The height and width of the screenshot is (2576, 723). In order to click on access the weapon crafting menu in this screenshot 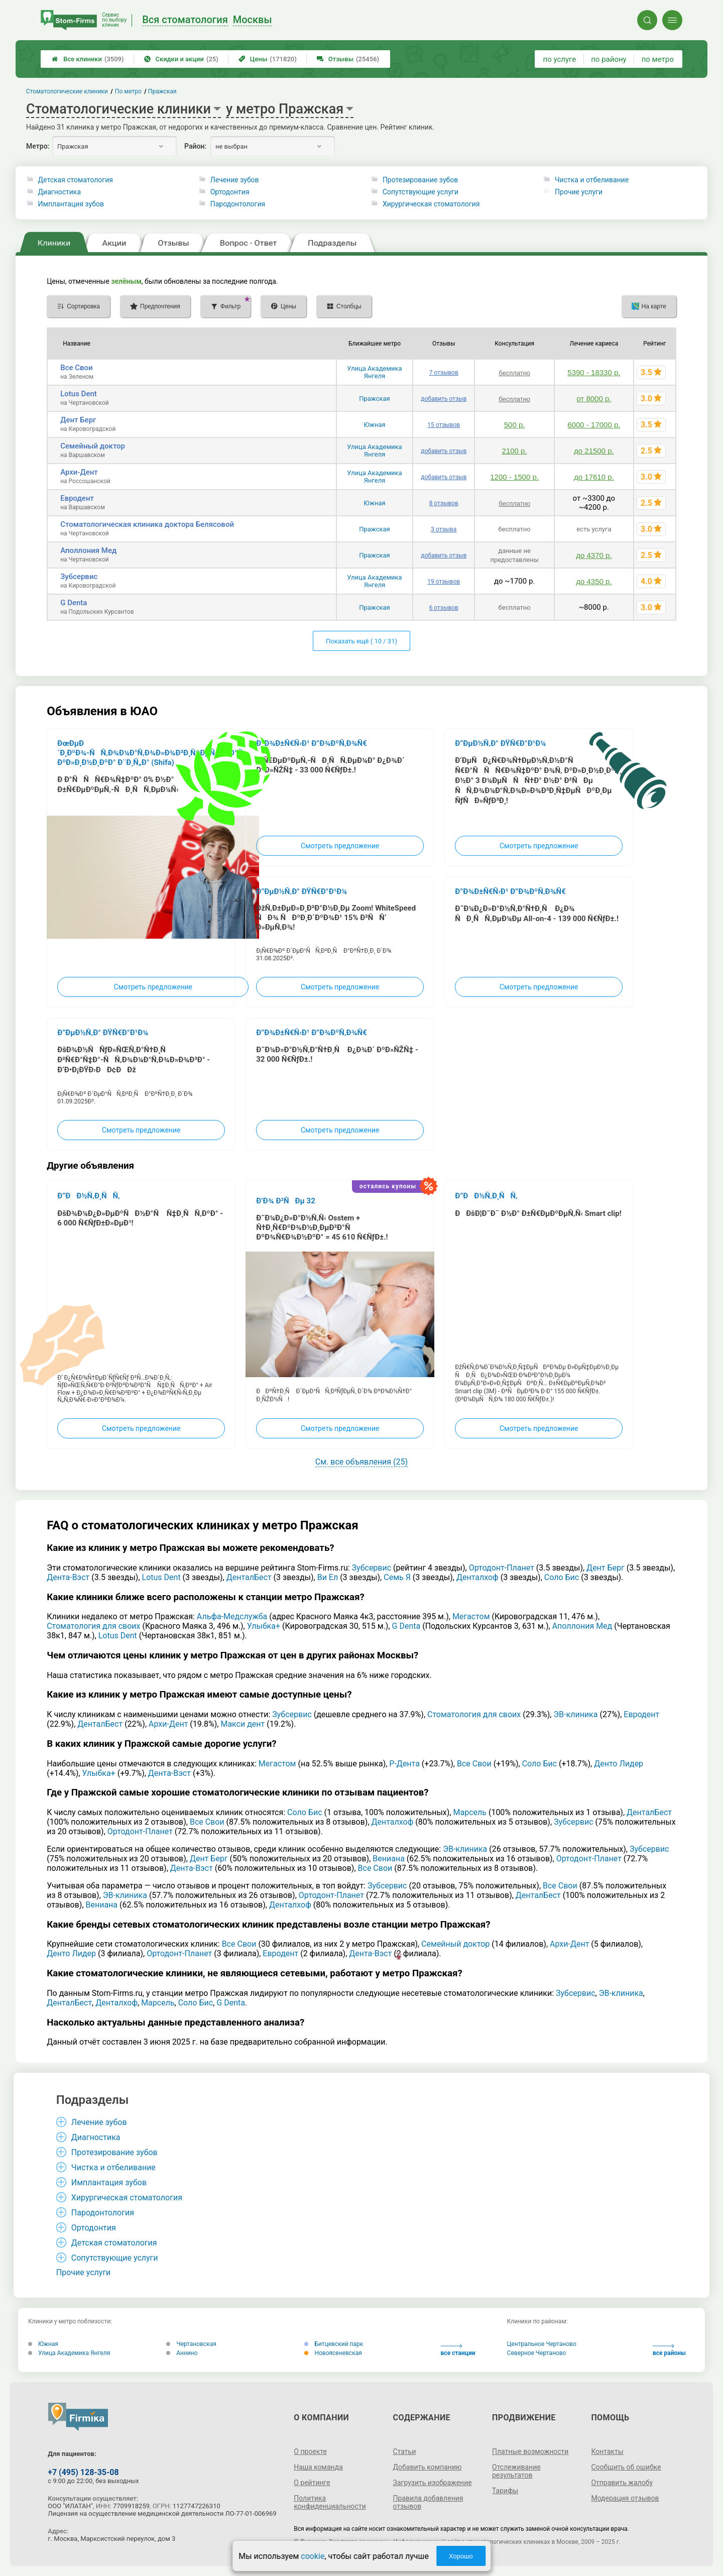, I will do `click(399, 1956)`.